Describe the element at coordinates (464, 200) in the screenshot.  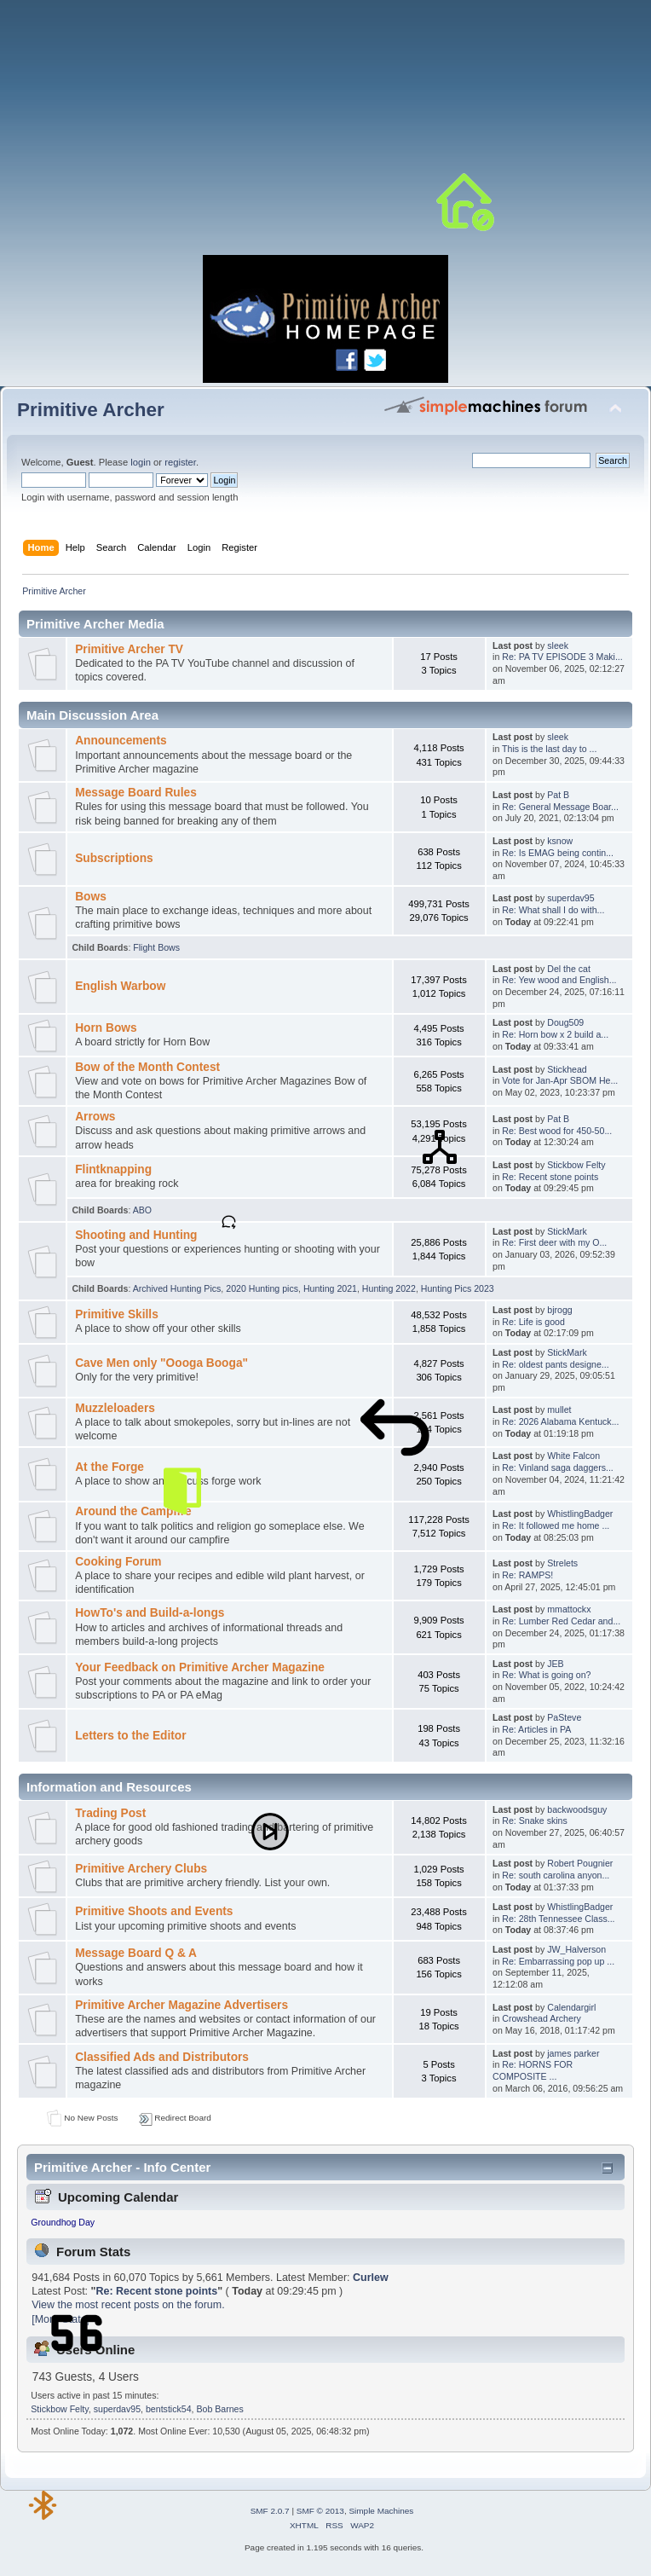
I see `cancel home or residence selection` at that location.